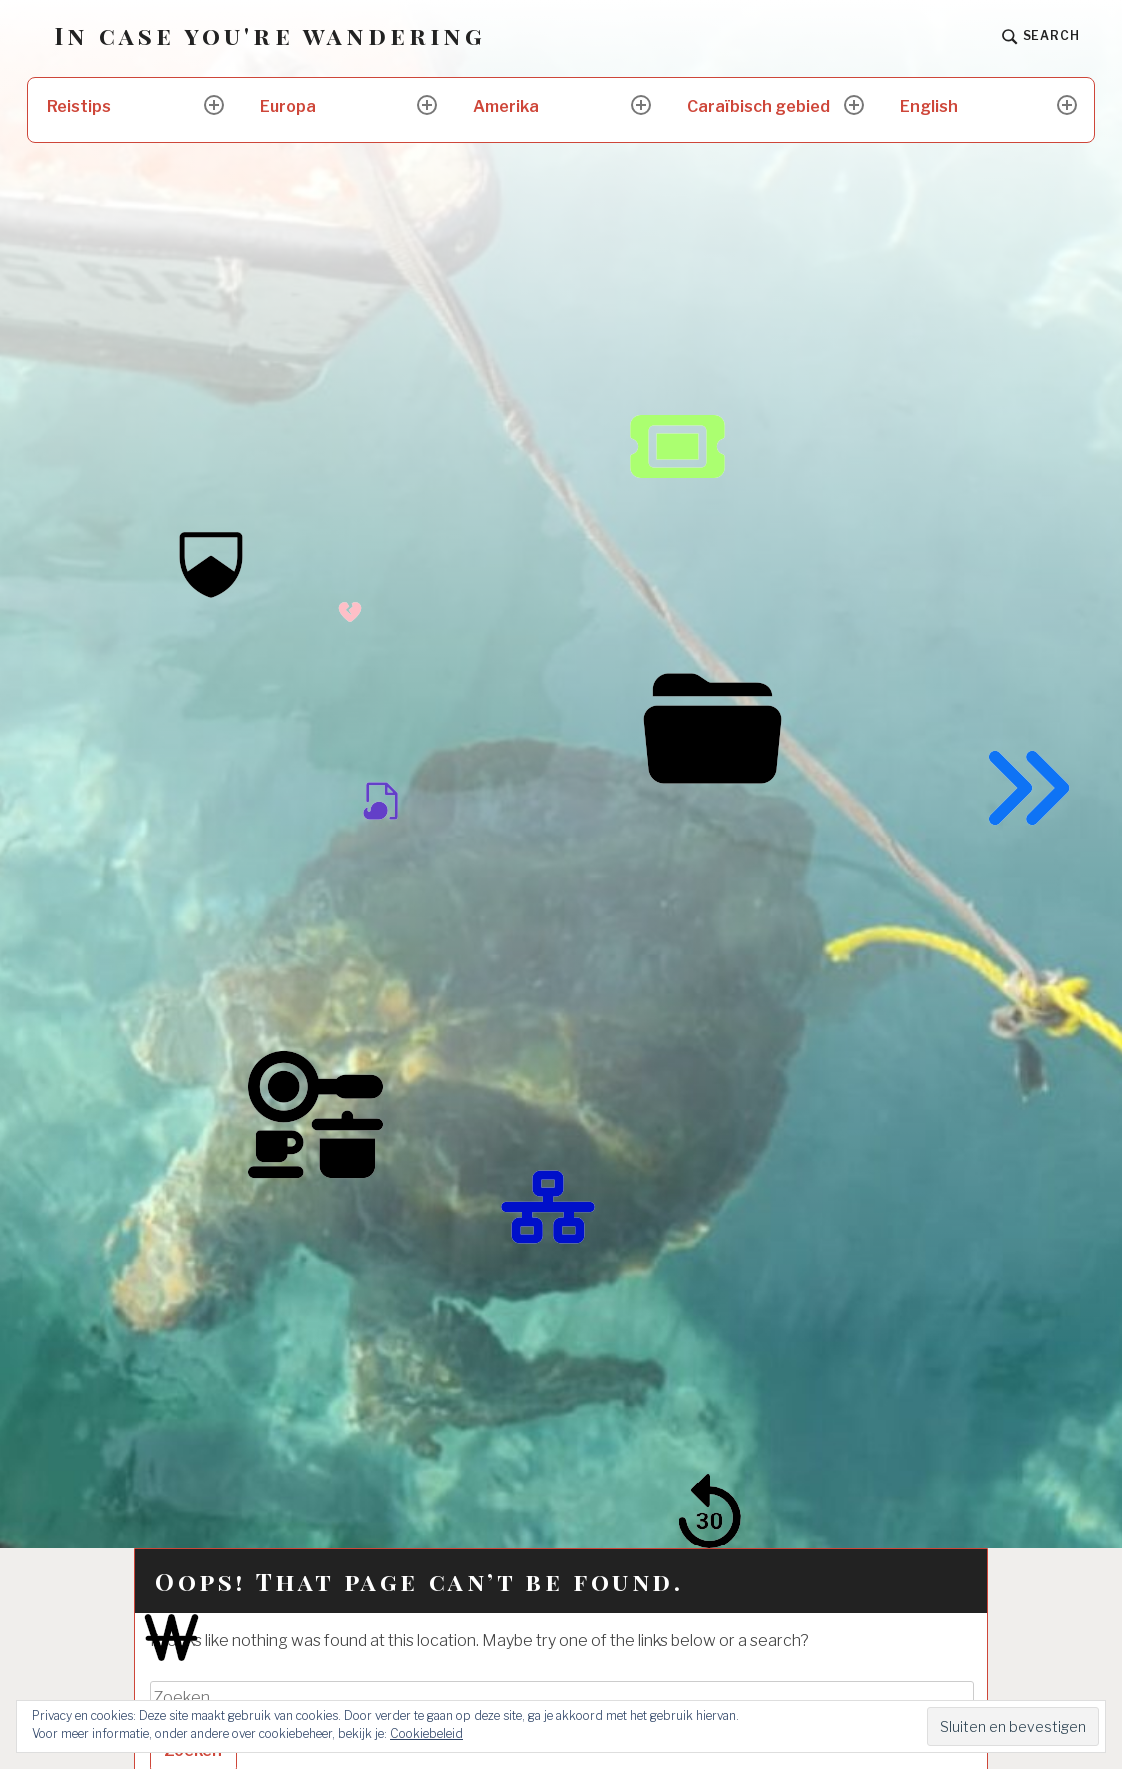 The height and width of the screenshot is (1769, 1122). Describe the element at coordinates (350, 612) in the screenshot. I see `unlike or remove from favorites` at that location.